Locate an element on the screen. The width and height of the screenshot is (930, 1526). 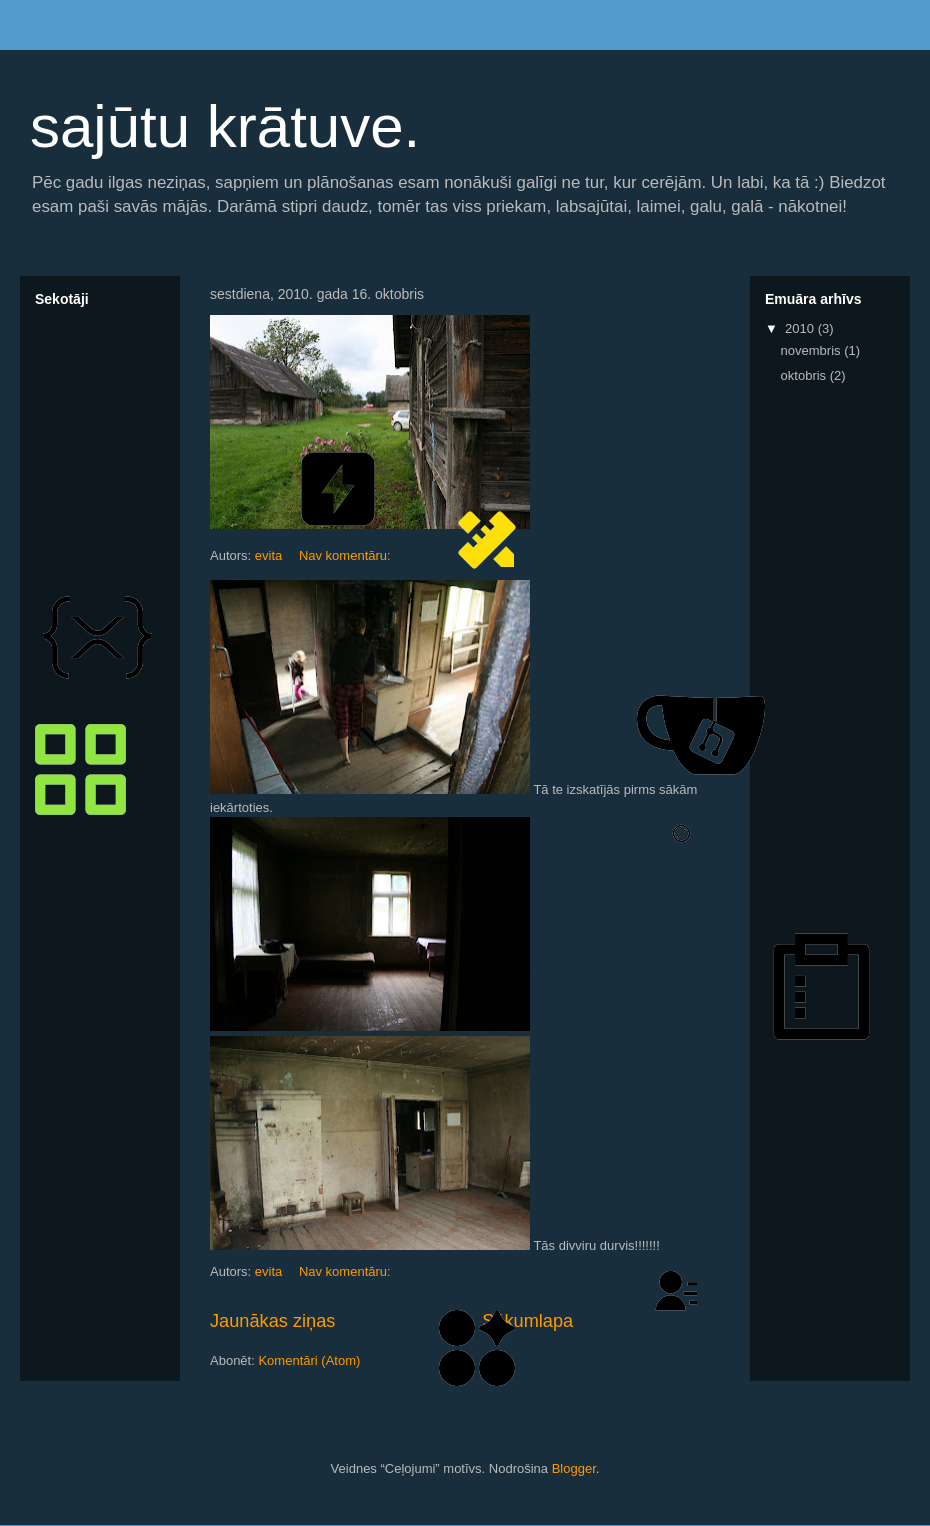
open gitea git repository is located at coordinates (701, 735).